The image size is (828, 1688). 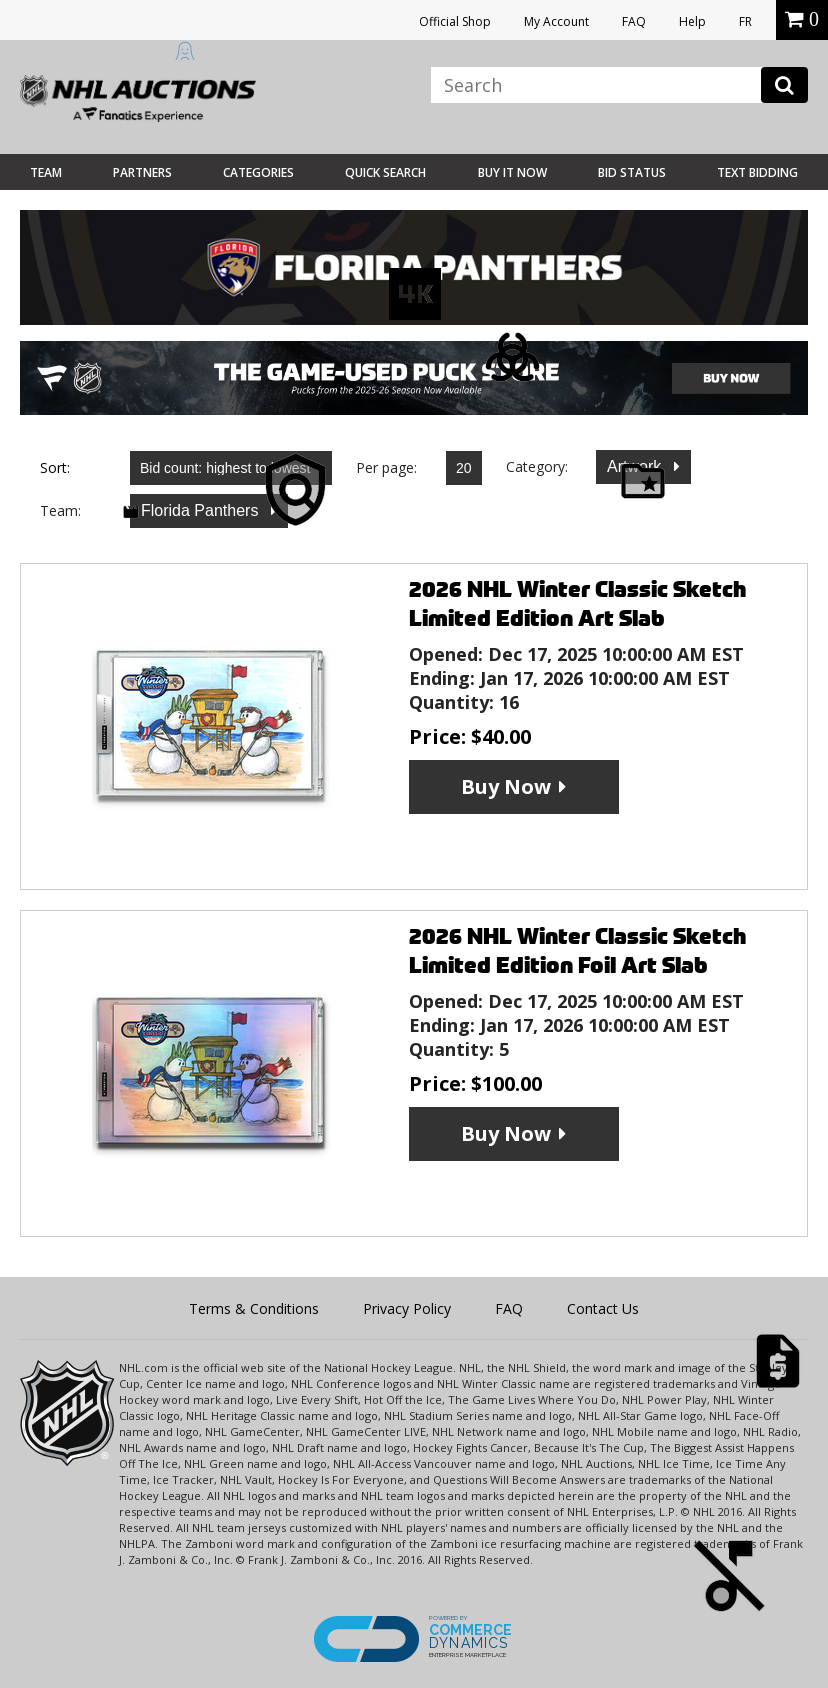 What do you see at coordinates (131, 512) in the screenshot?
I see `access video or movie content` at bounding box center [131, 512].